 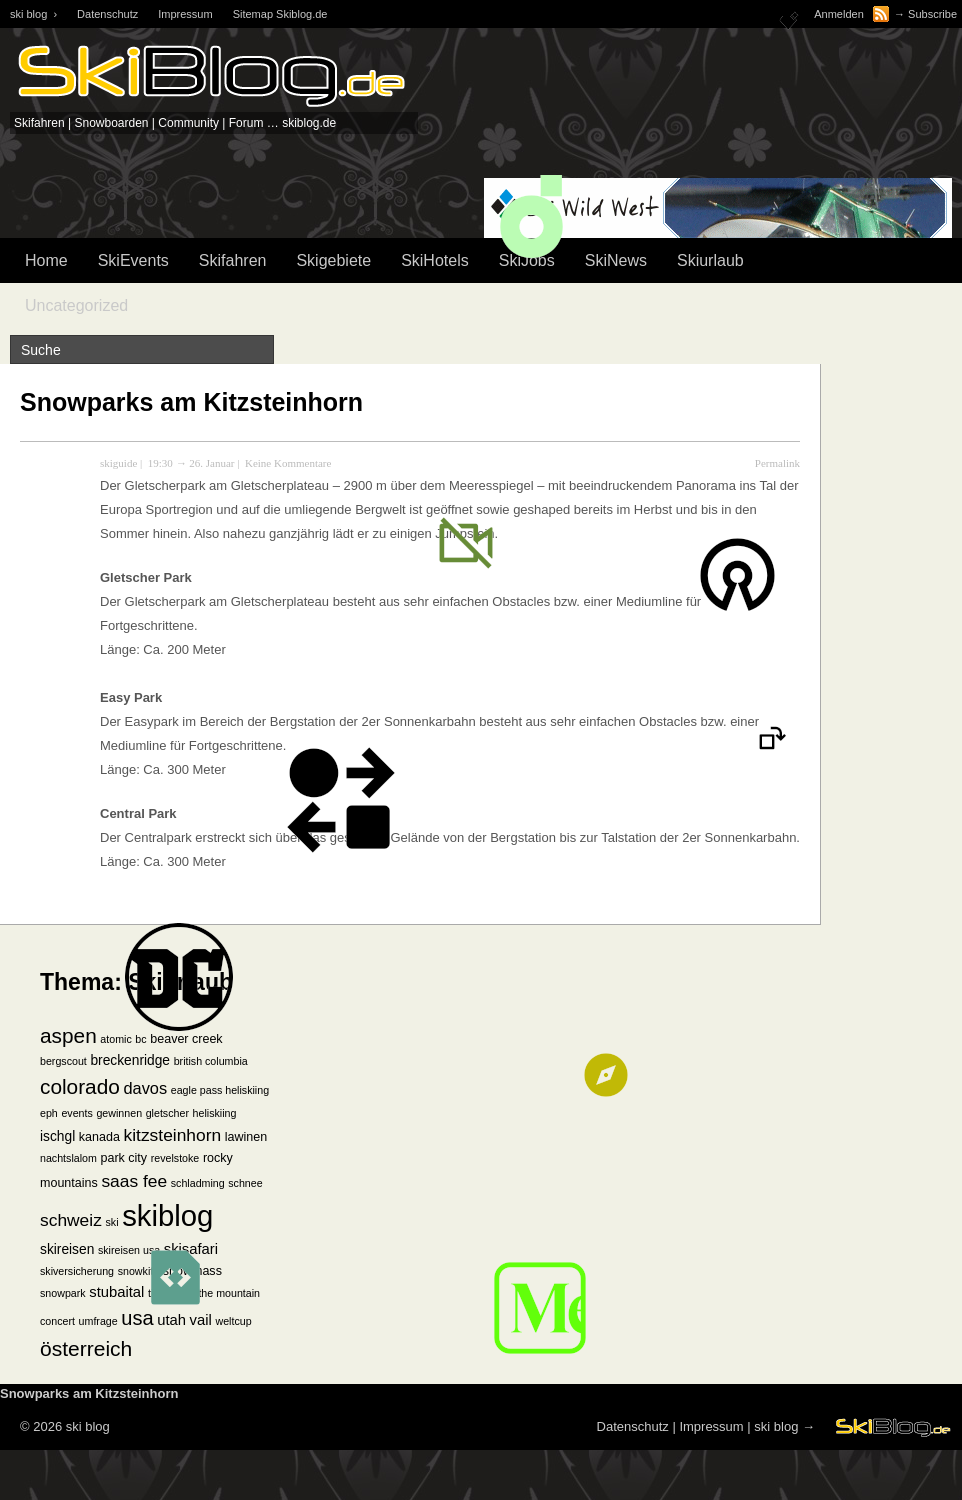 What do you see at coordinates (531, 216) in the screenshot?
I see `open depositphotos stock image library` at bounding box center [531, 216].